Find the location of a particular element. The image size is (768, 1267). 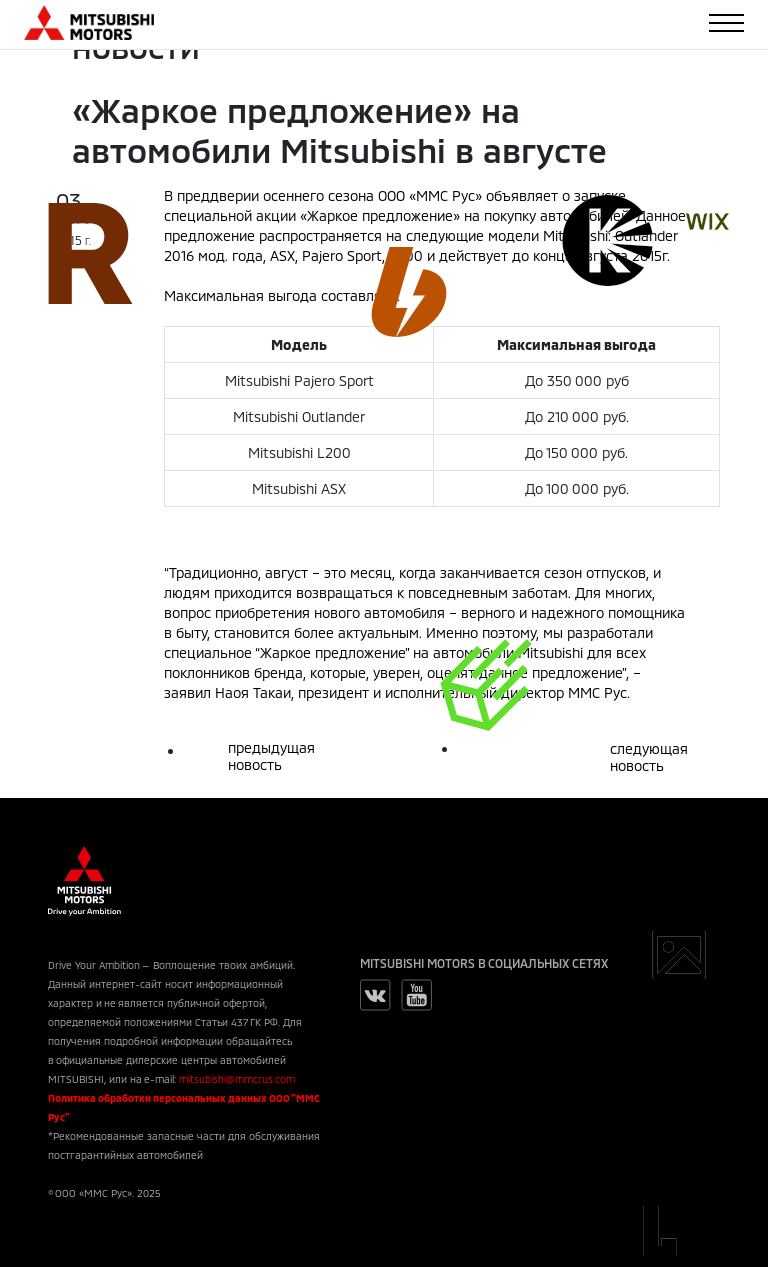

resend email service logo is located at coordinates (90, 253).